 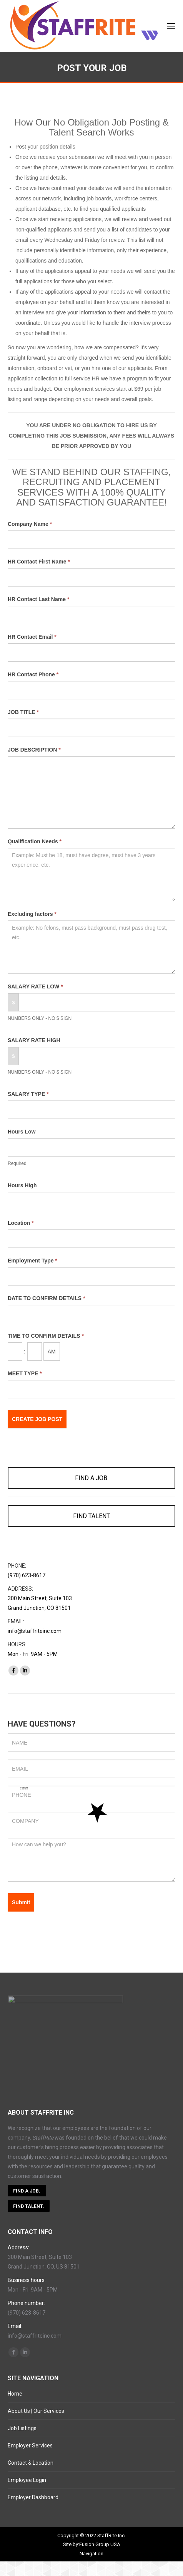 What do you see at coordinates (97, 1813) in the screenshot?
I see `open the Nebula streaming app` at bounding box center [97, 1813].